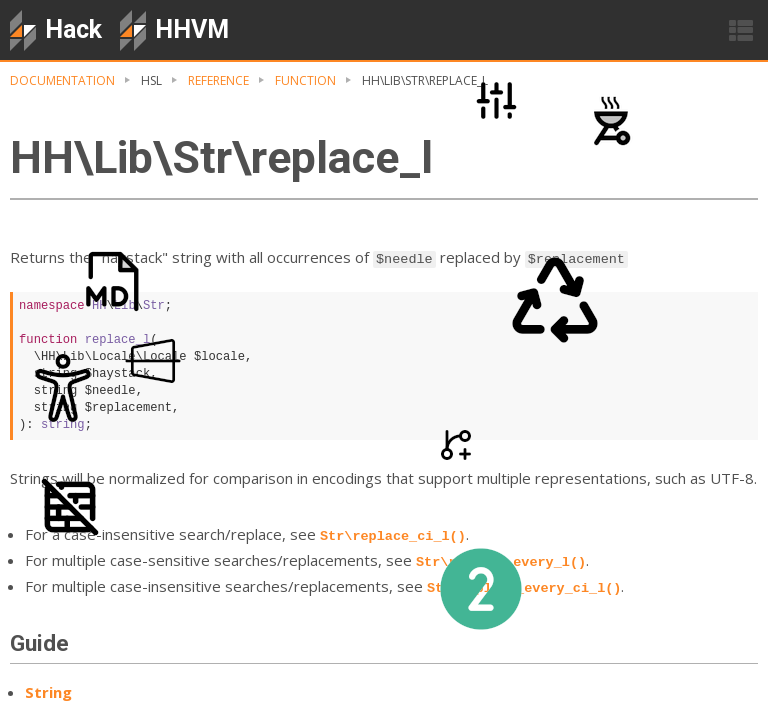  Describe the element at coordinates (70, 507) in the screenshot. I see `disable wall or barrier feature` at that location.